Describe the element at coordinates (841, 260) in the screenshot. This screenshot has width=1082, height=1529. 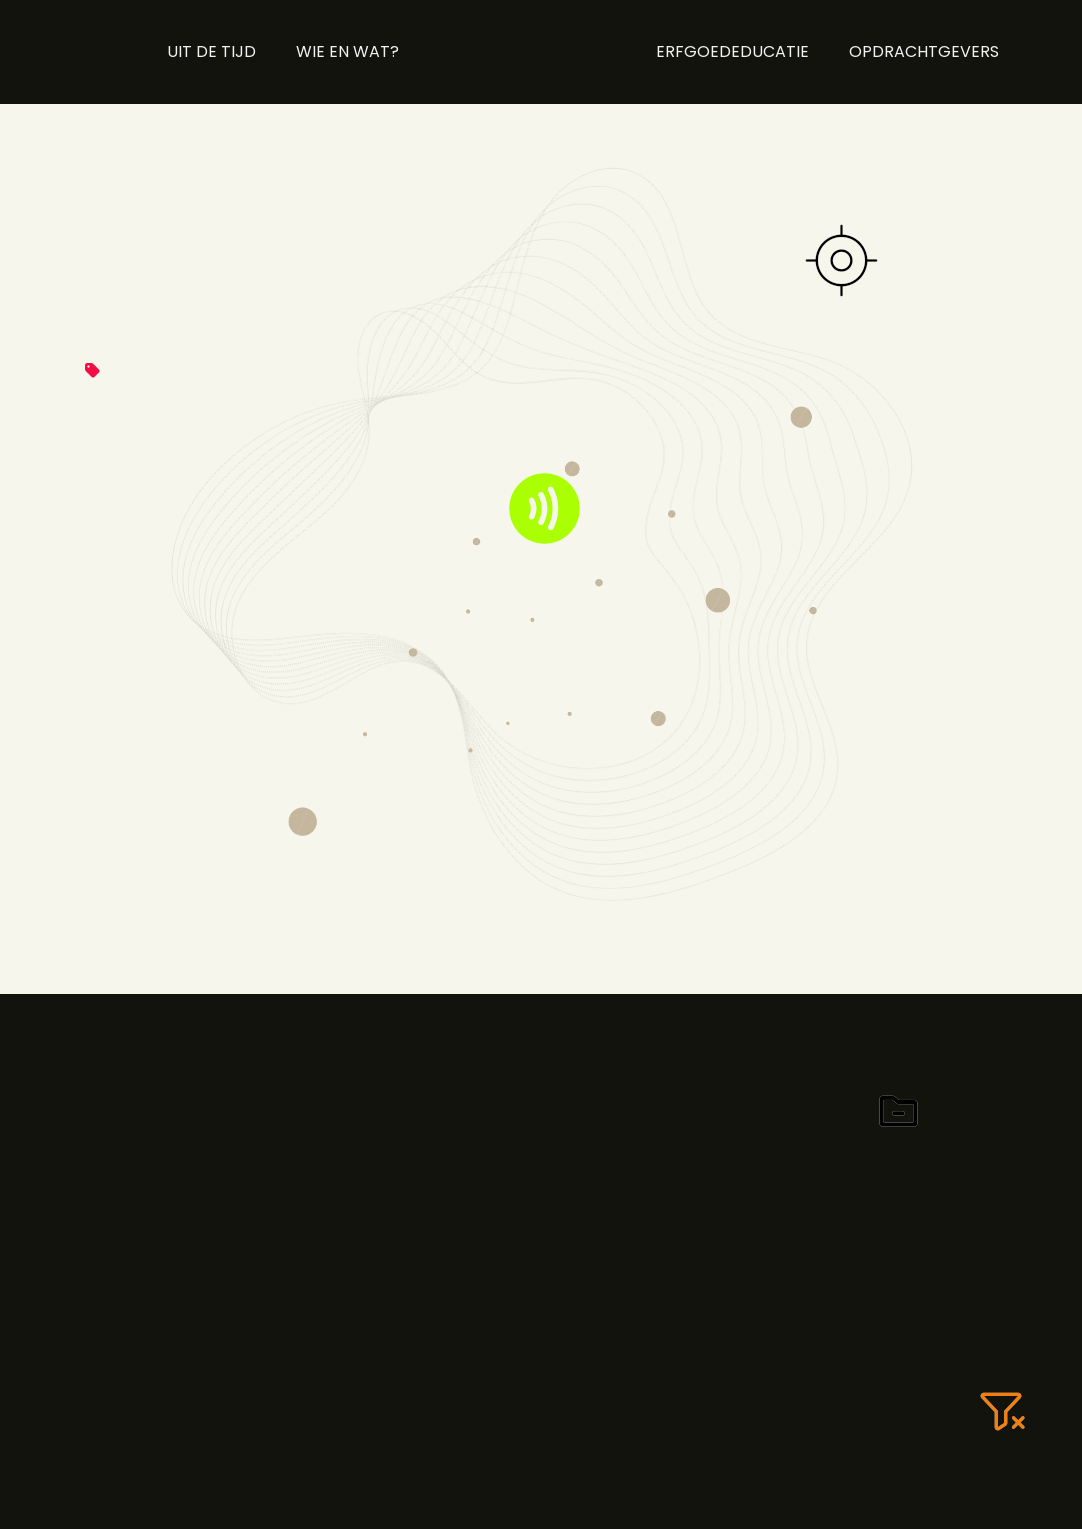
I see `center map on current location` at that location.